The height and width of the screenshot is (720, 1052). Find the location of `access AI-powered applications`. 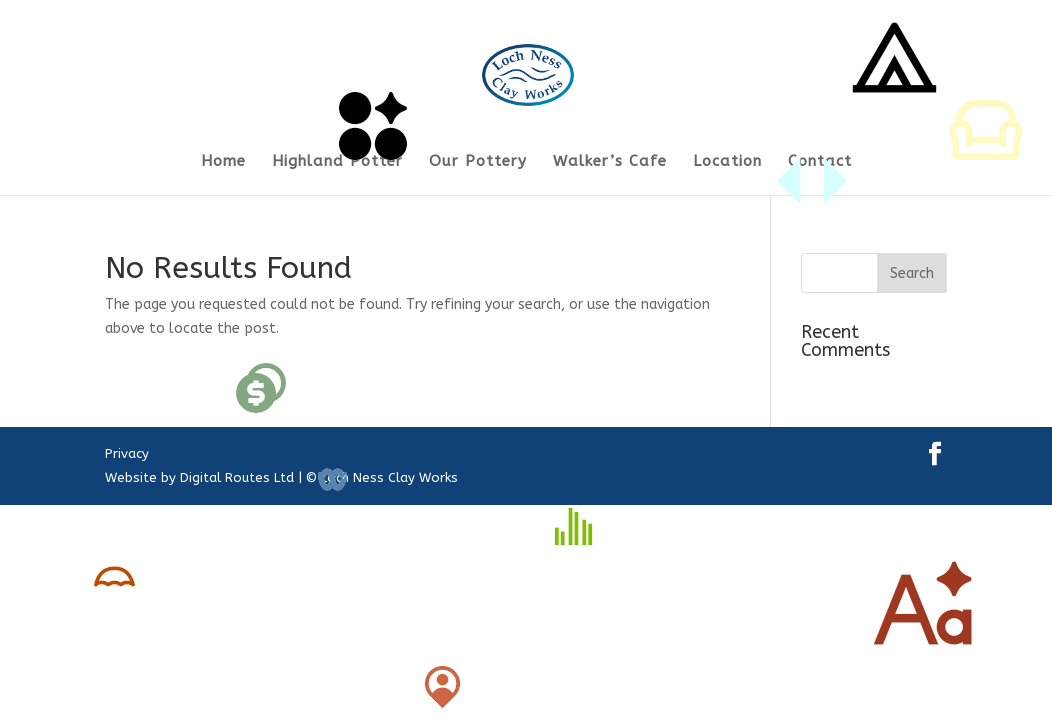

access AI-powered applications is located at coordinates (373, 126).